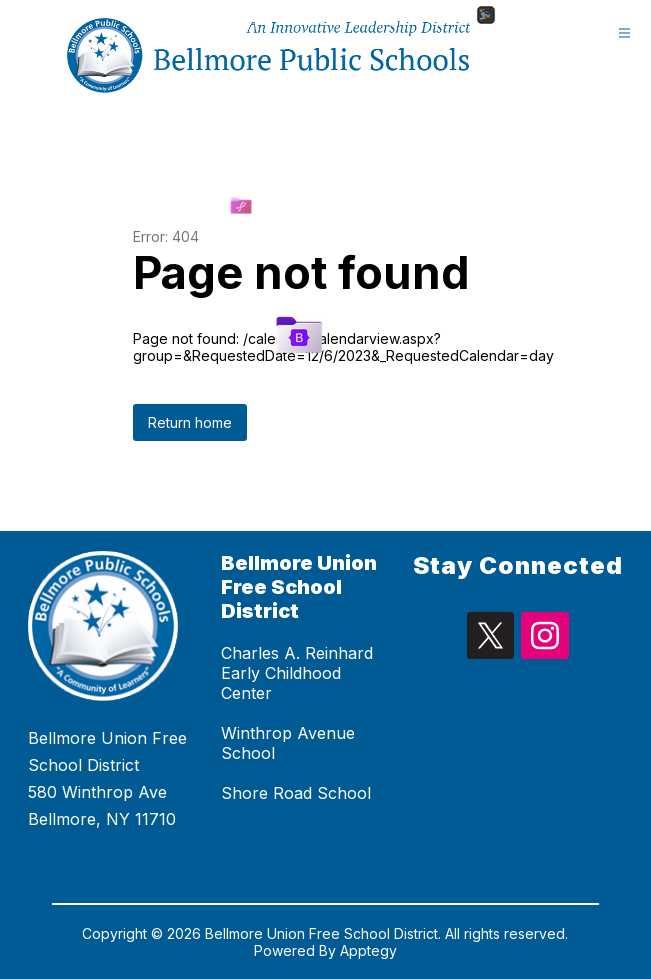 The height and width of the screenshot is (979, 651). Describe the element at coordinates (299, 336) in the screenshot. I see `open bootstrap framework project folder` at that location.